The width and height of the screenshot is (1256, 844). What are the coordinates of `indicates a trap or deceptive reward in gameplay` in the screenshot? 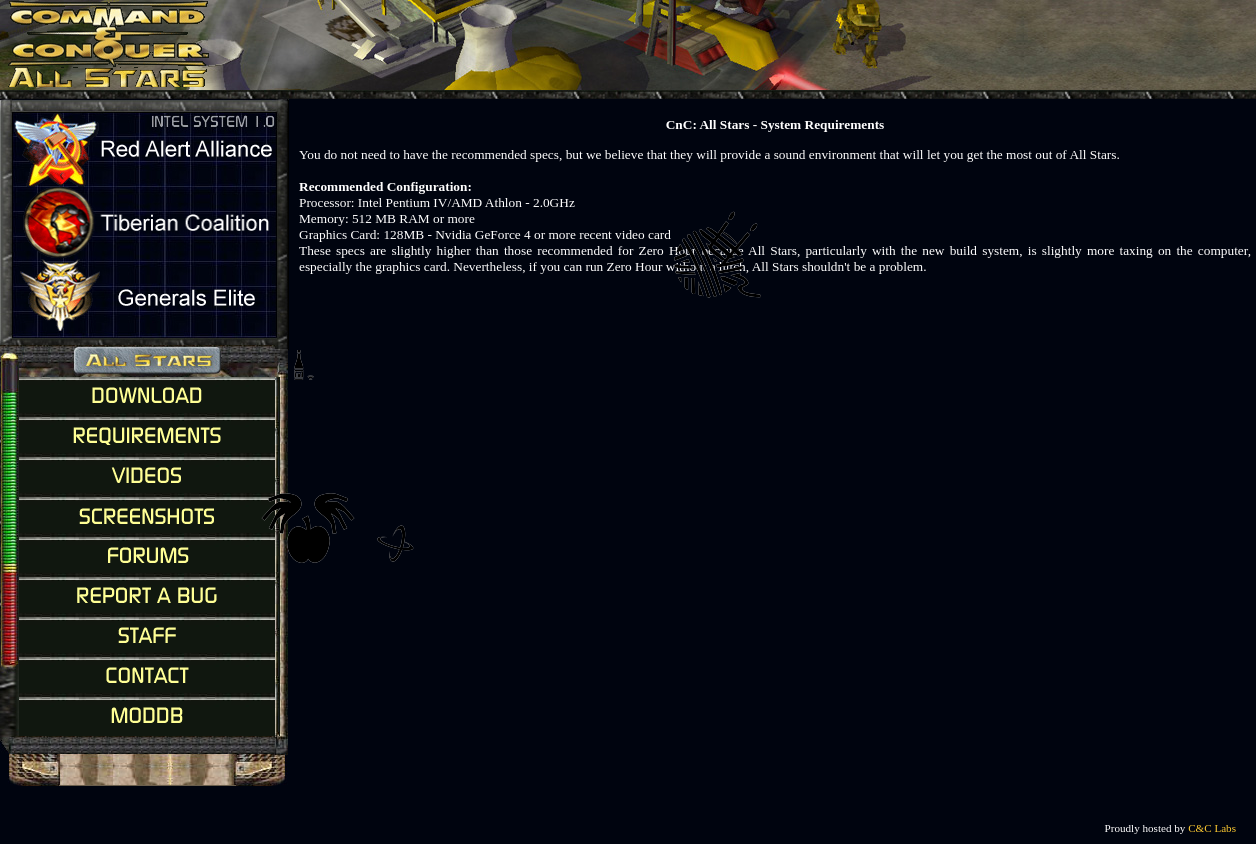 It's located at (308, 524).